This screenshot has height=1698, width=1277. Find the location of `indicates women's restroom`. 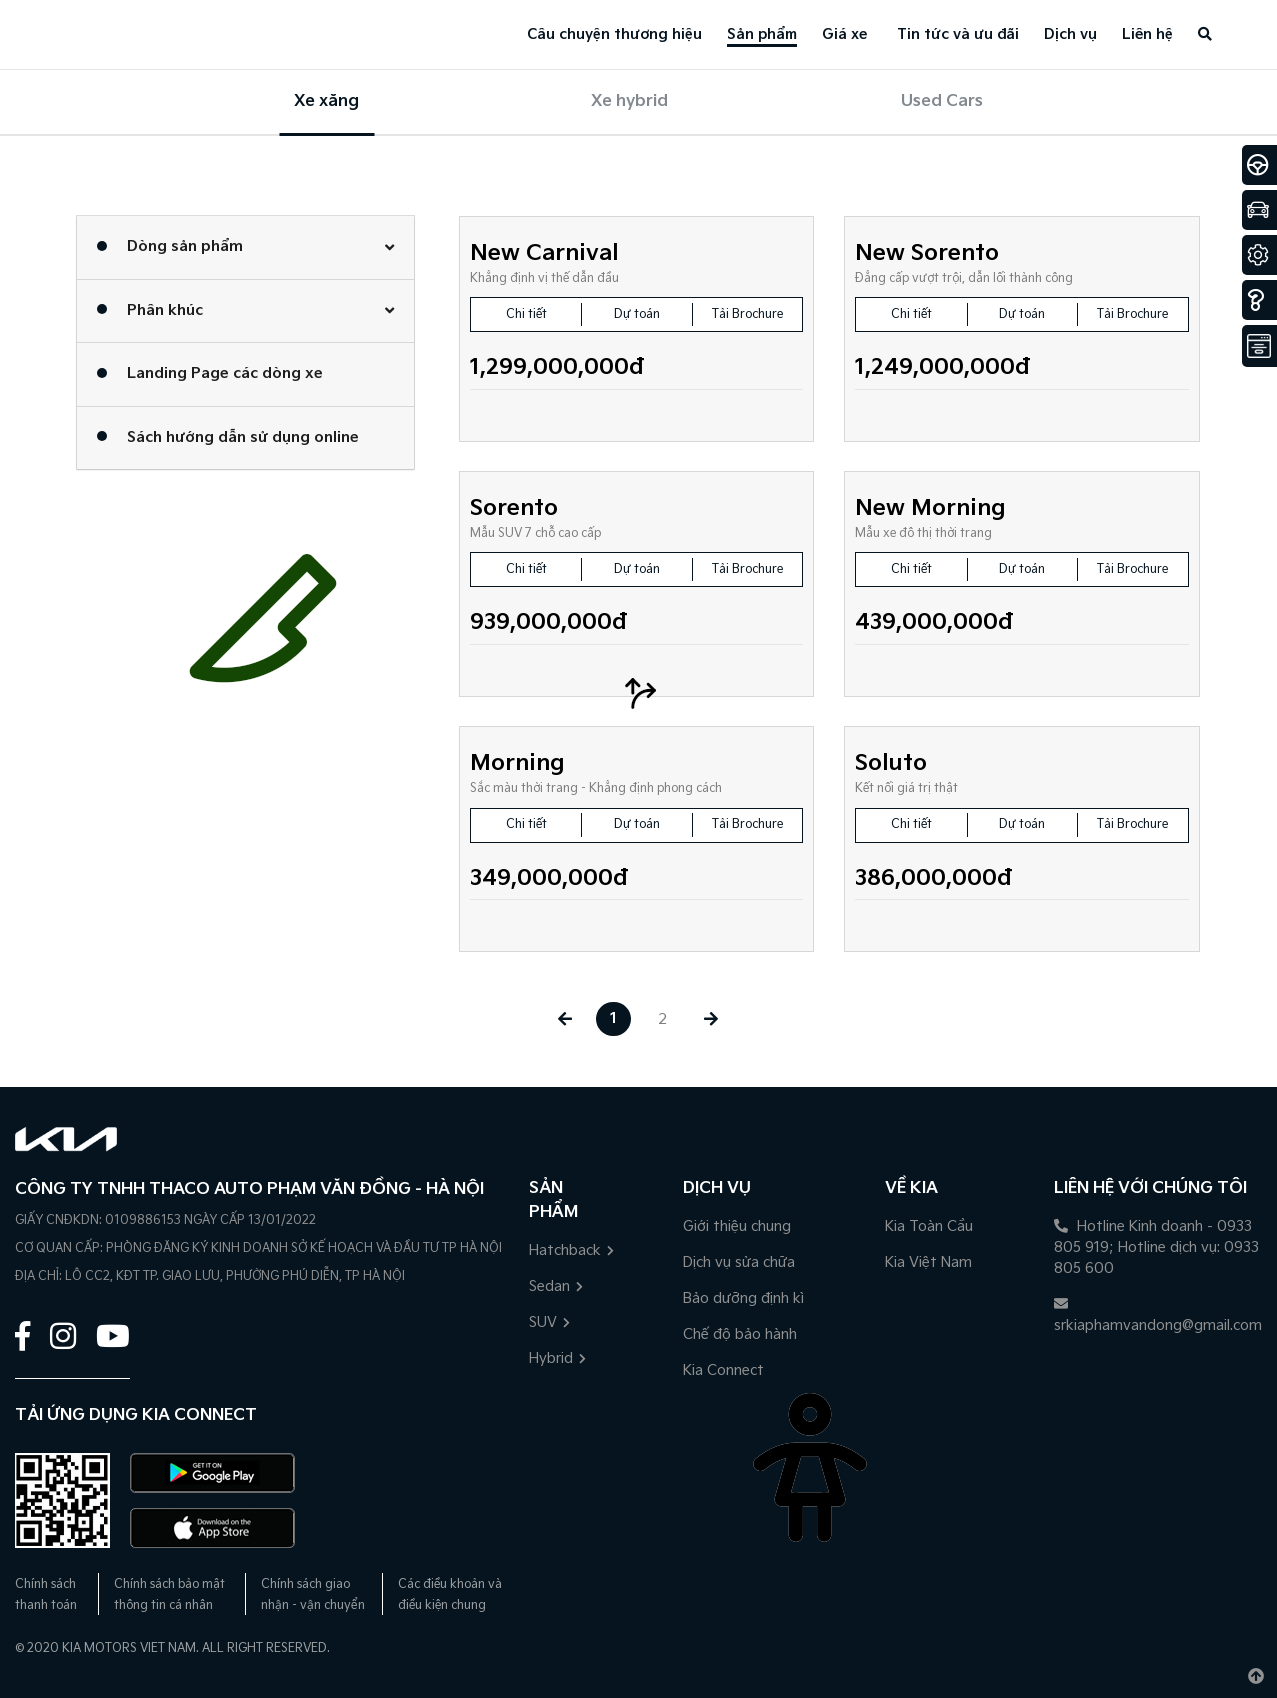

indicates women's restroom is located at coordinates (810, 1471).